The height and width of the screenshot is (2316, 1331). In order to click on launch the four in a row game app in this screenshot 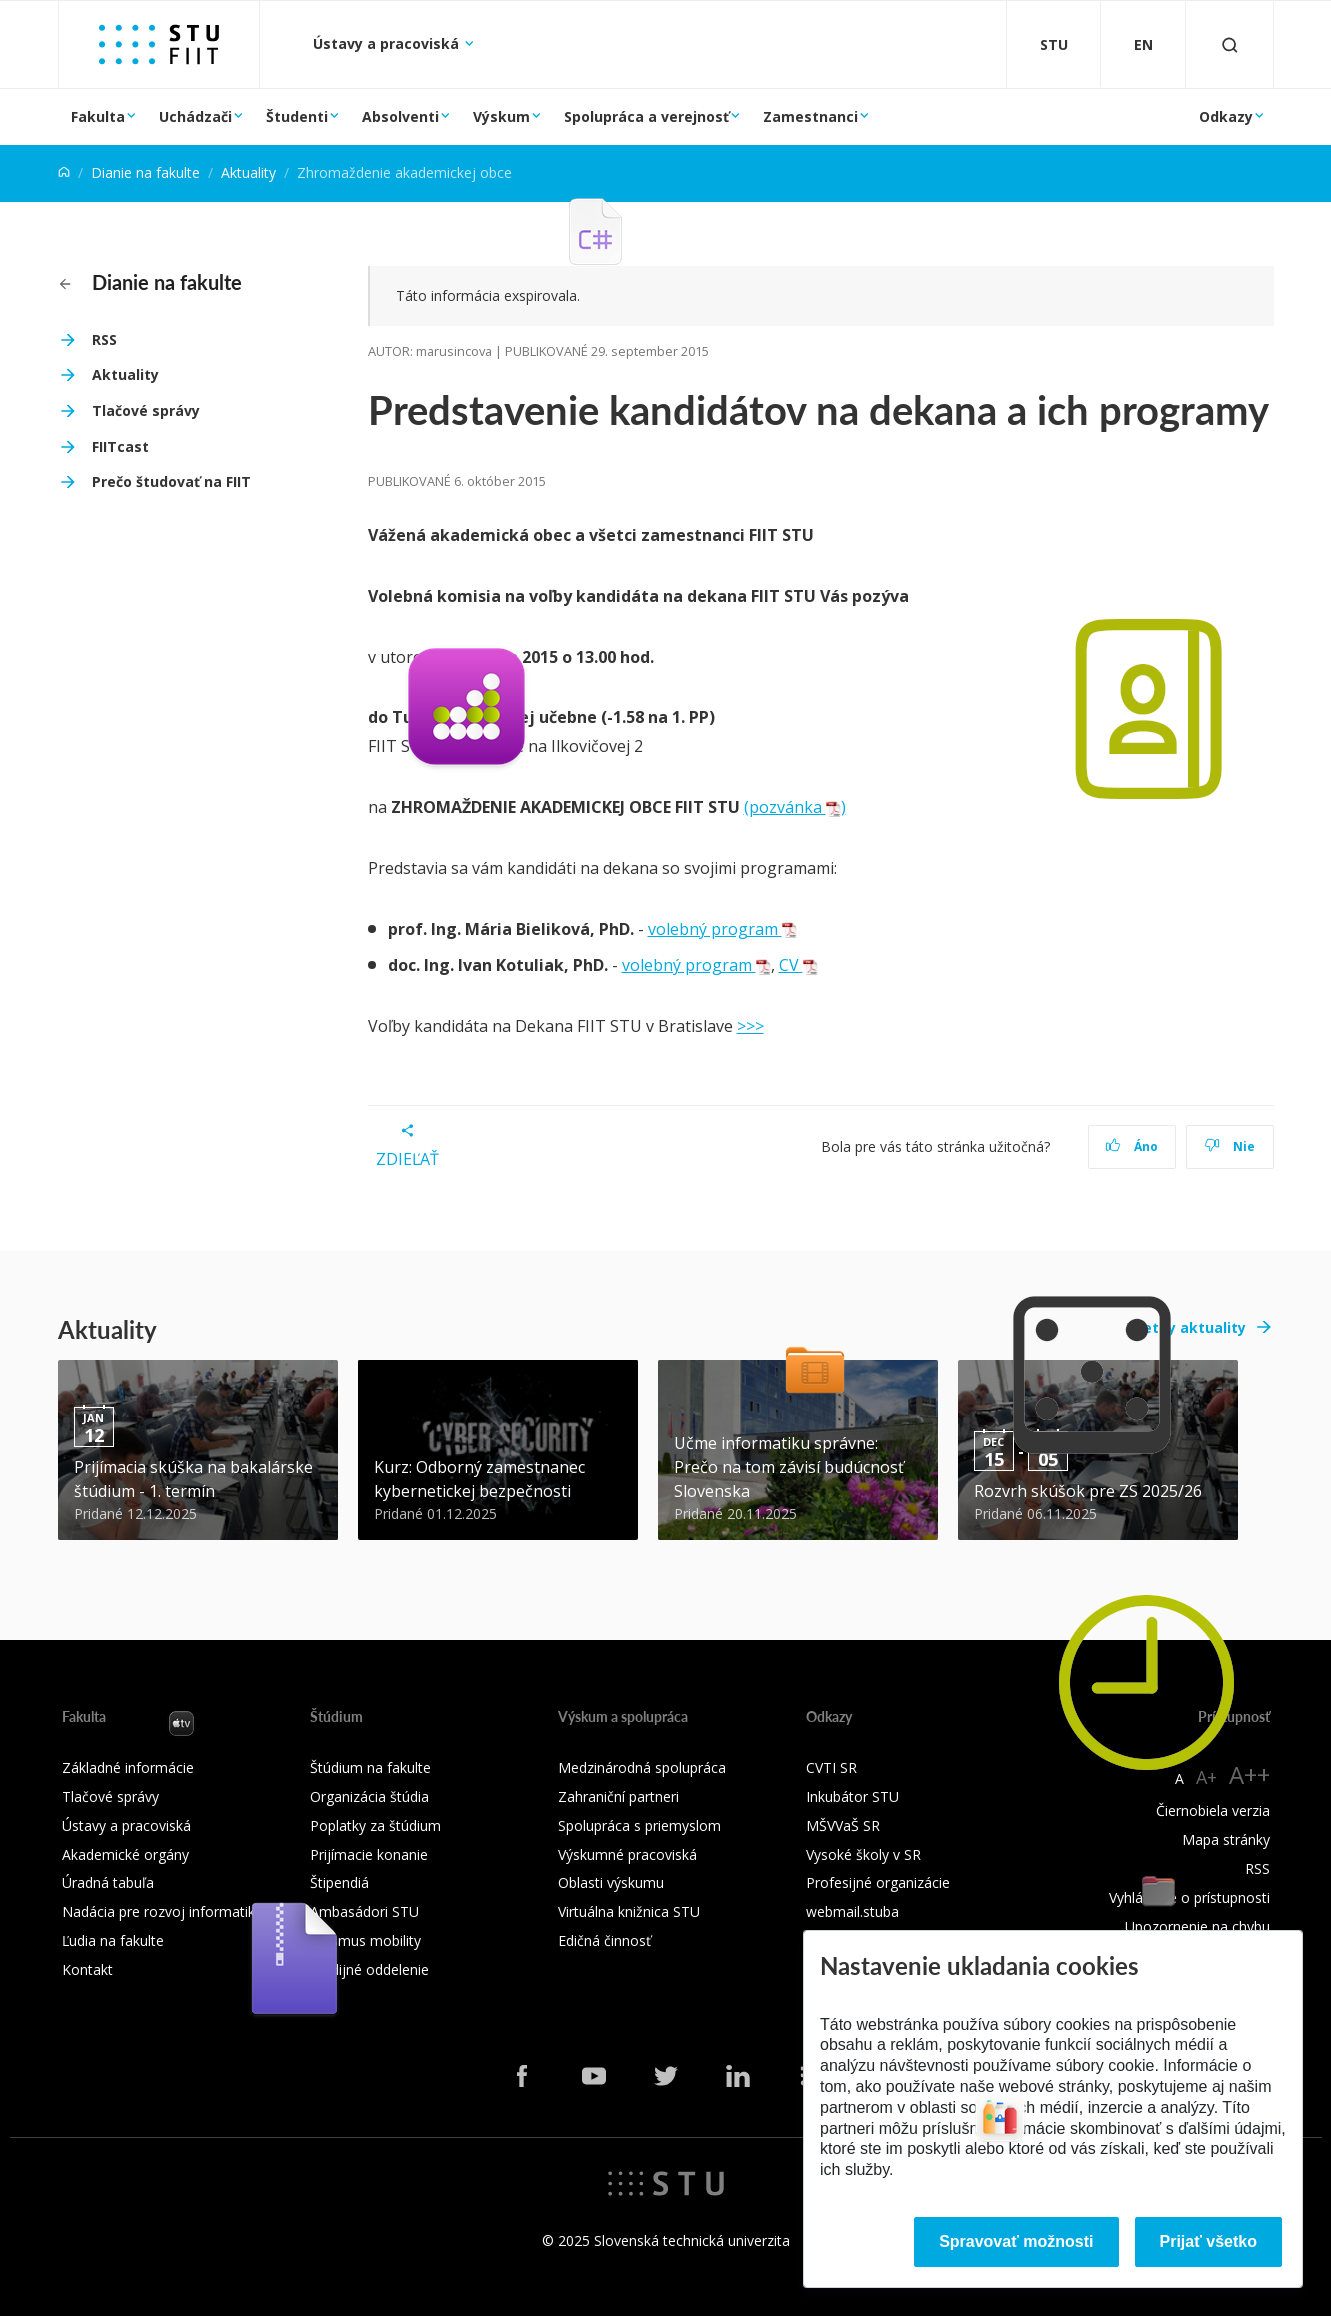, I will do `click(466, 706)`.